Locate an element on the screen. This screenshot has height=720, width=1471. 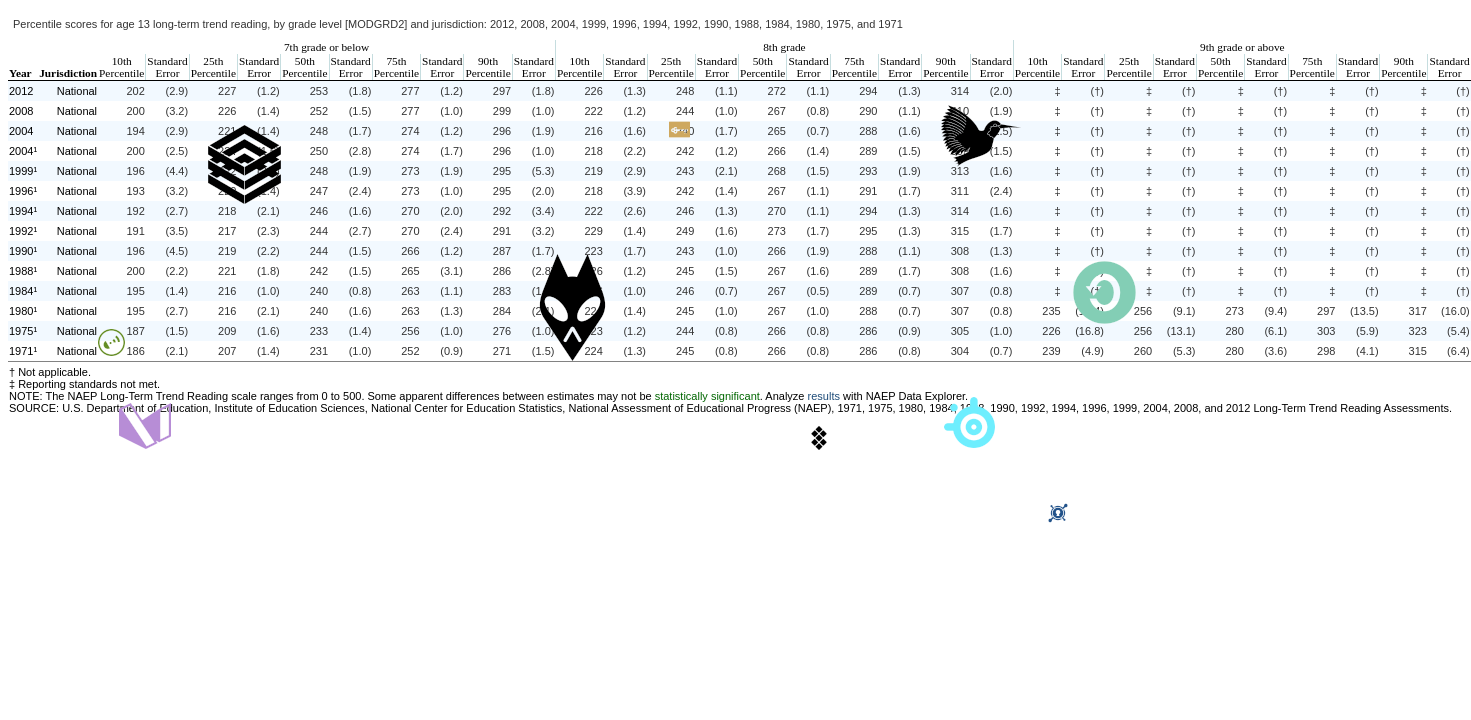
open the Setapp app subscription service is located at coordinates (819, 438).